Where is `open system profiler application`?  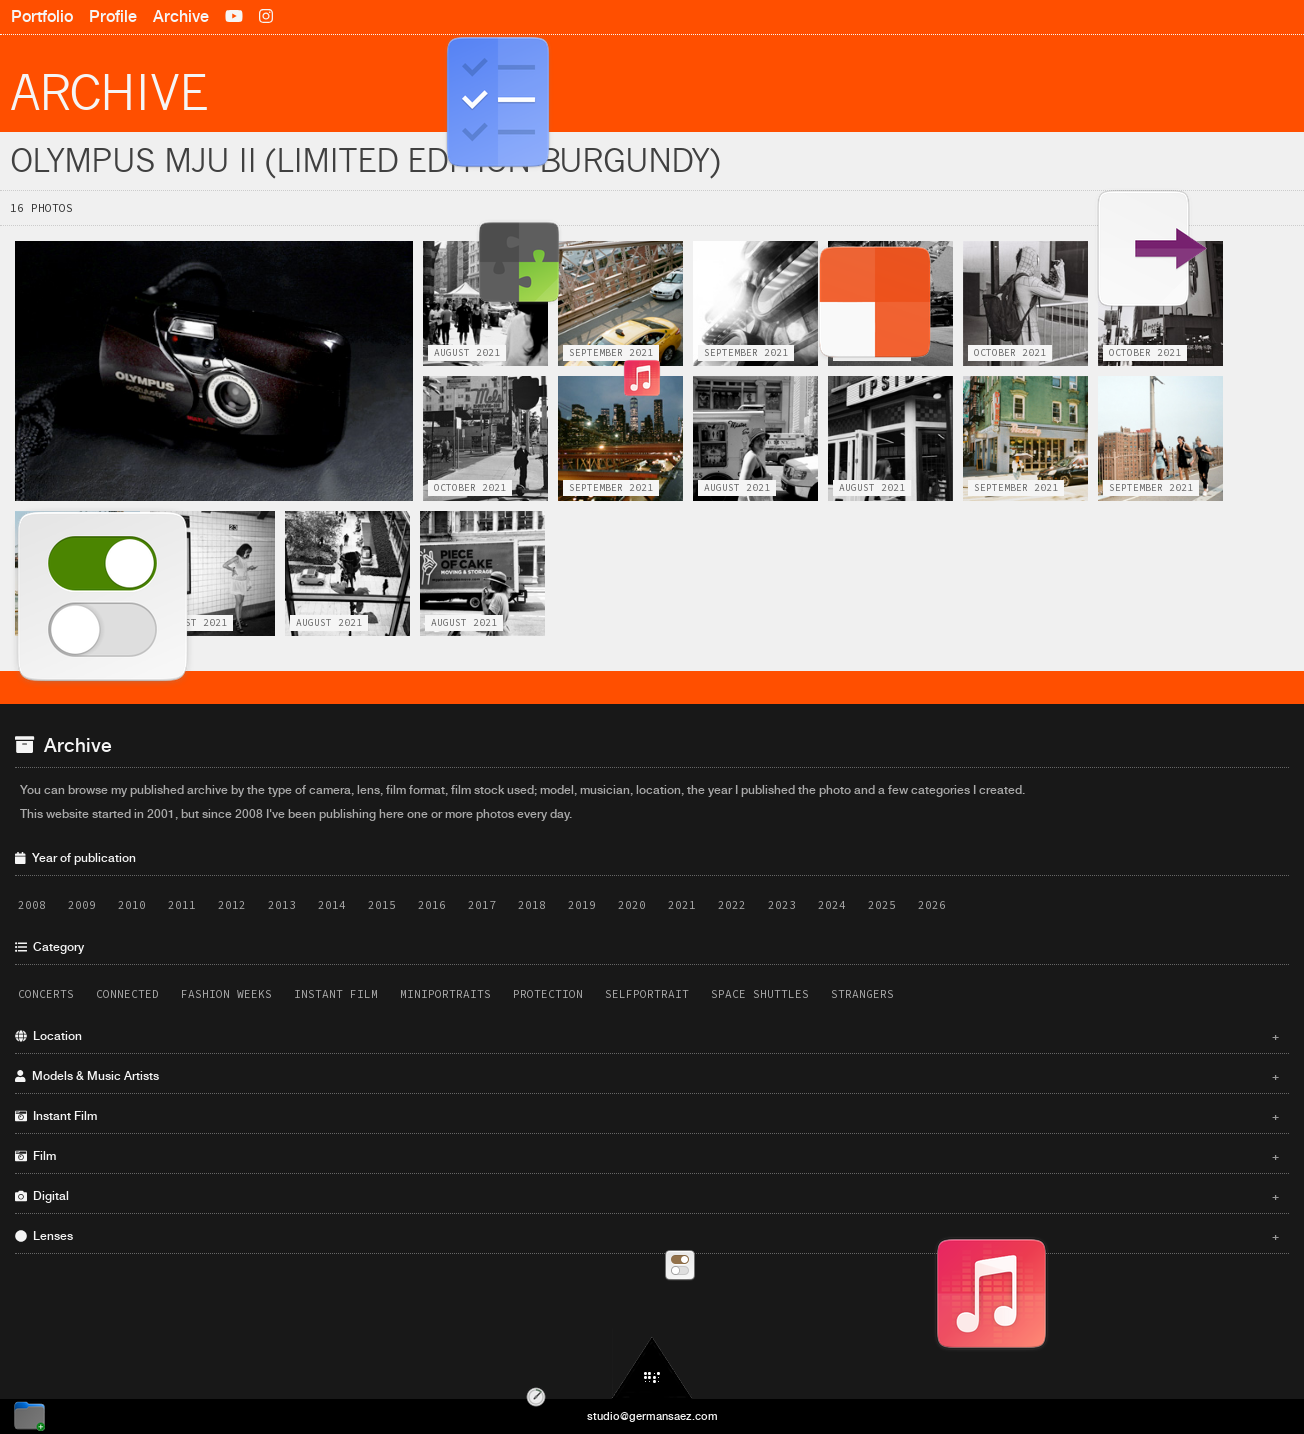
open system profiler application is located at coordinates (536, 1397).